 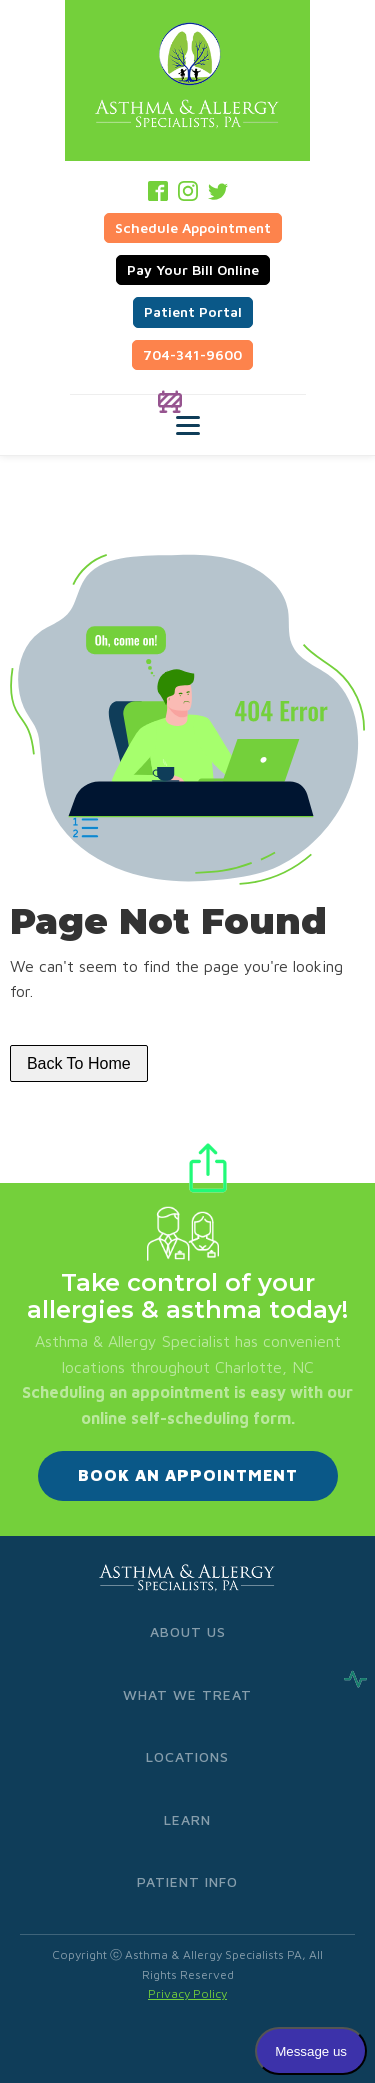 I want to click on indicates a blocked or restricted area, so click(x=170, y=401).